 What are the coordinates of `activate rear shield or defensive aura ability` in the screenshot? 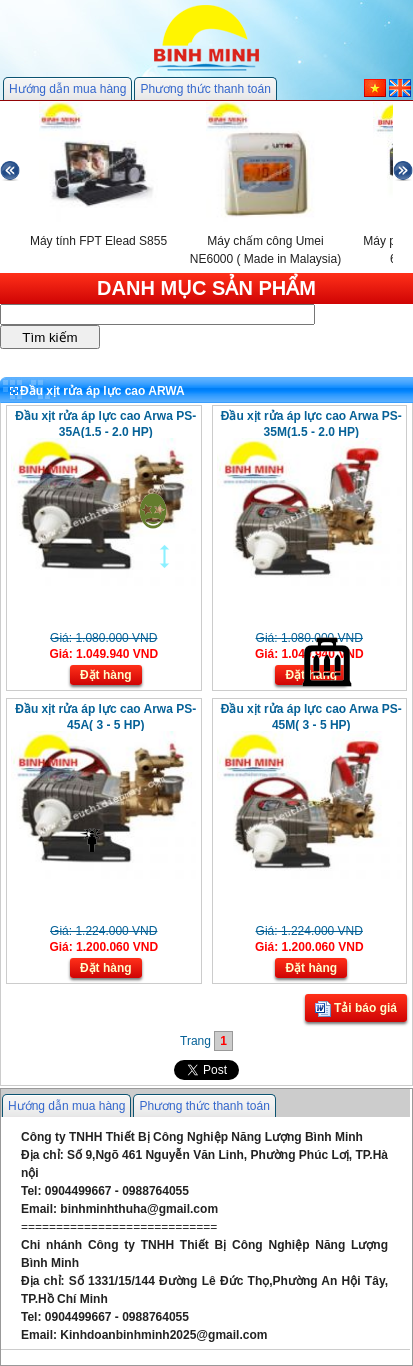 It's located at (92, 840).